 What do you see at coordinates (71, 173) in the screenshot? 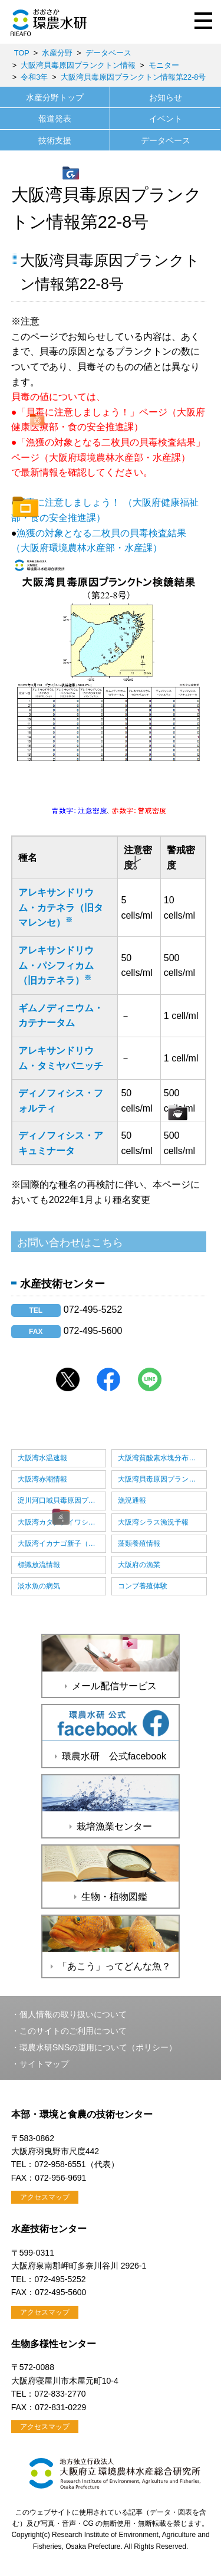
I see `open gigabyte files or software folder` at bounding box center [71, 173].